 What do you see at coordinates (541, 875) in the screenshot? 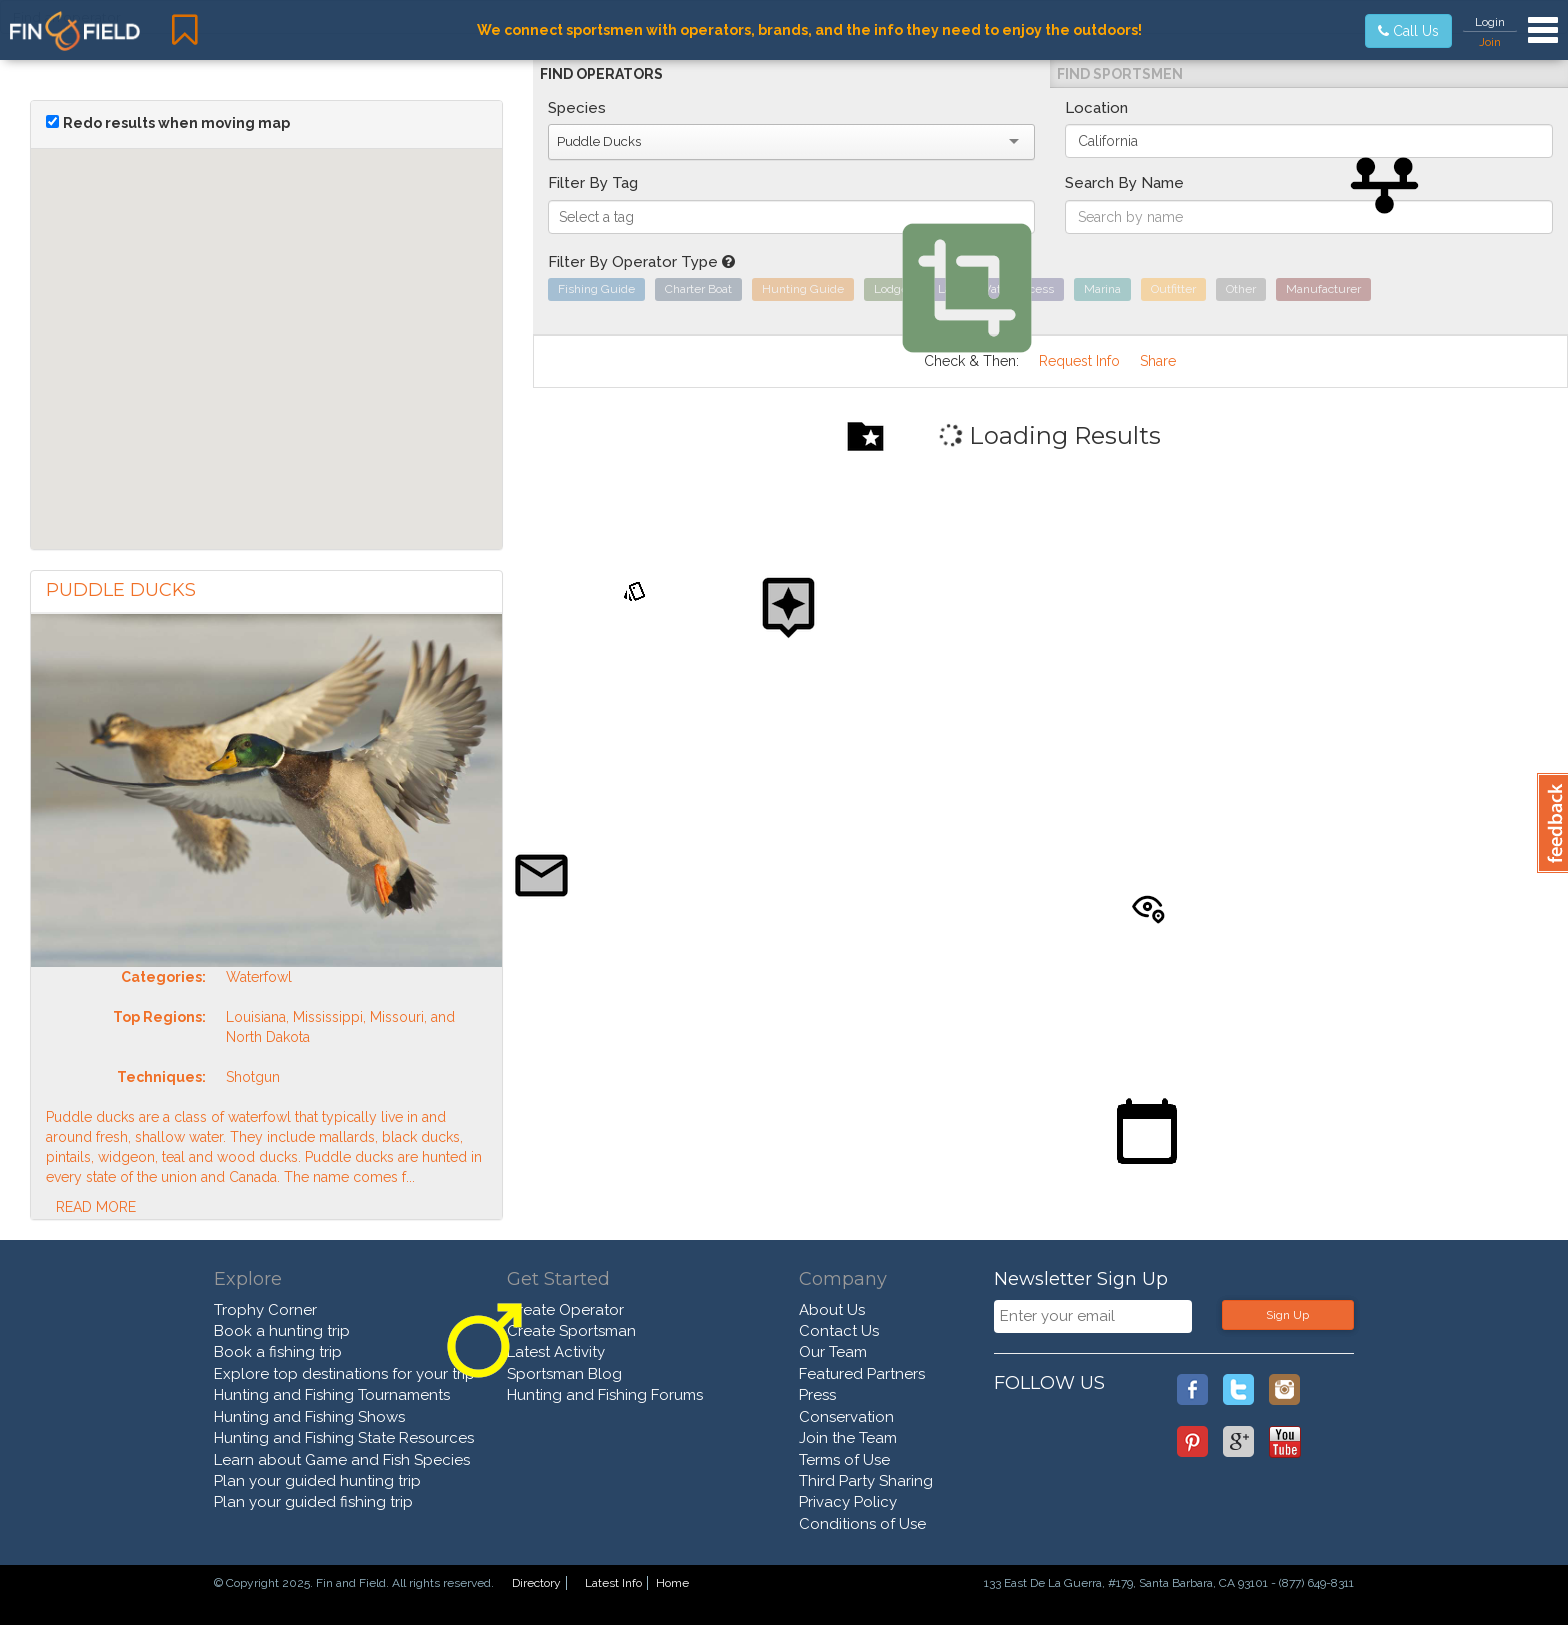
I see `view unread emails or messages` at bounding box center [541, 875].